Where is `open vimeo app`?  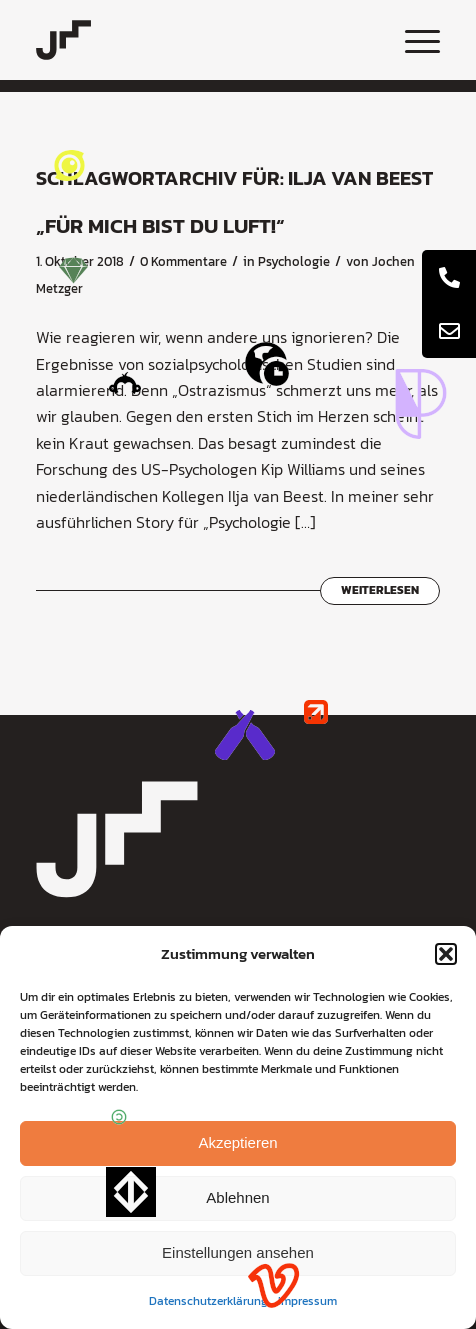
open vimeo app is located at coordinates (275, 1285).